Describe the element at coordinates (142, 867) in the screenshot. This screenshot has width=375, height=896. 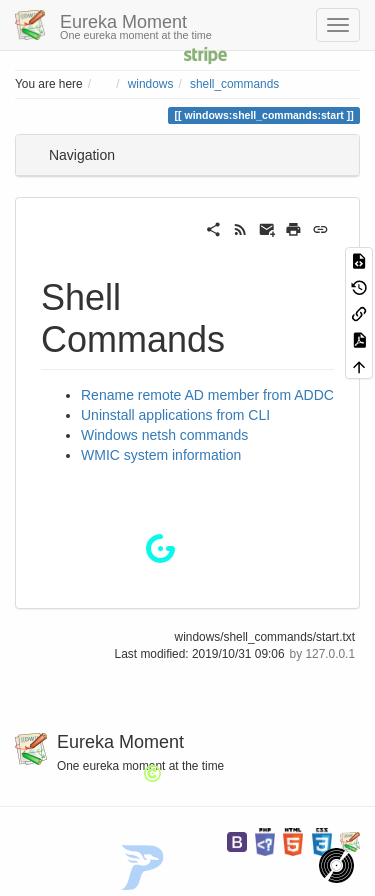
I see `pelican static site generator logo` at that location.